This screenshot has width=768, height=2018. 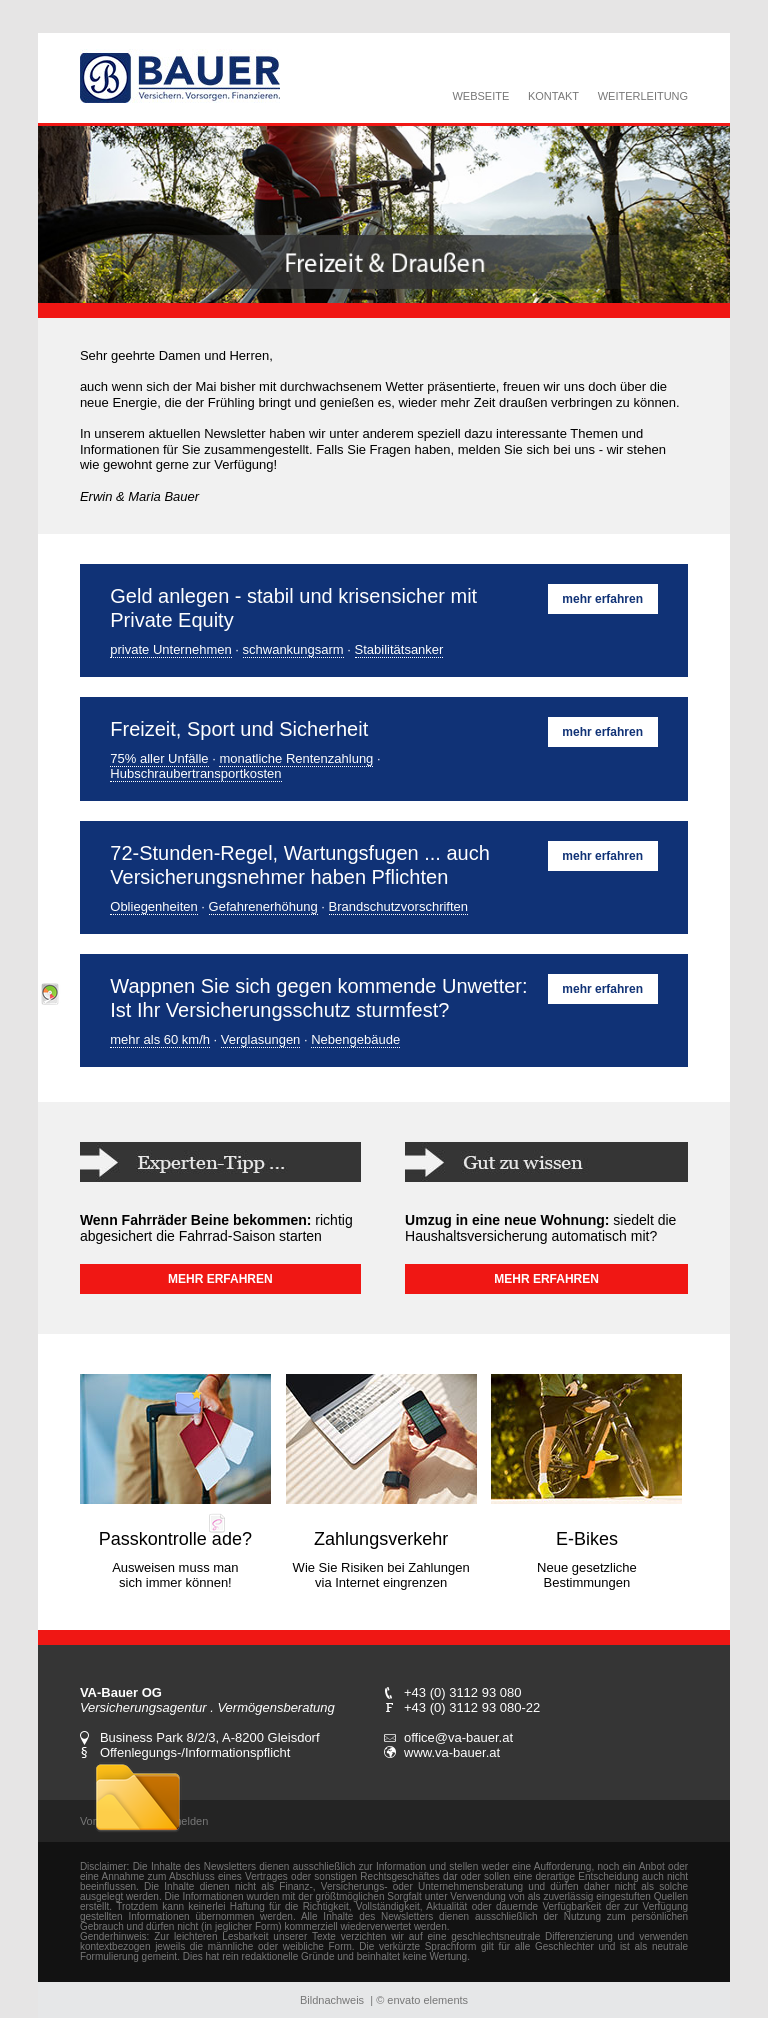 I want to click on indicates a sass stylesheet file, so click(x=217, y=1523).